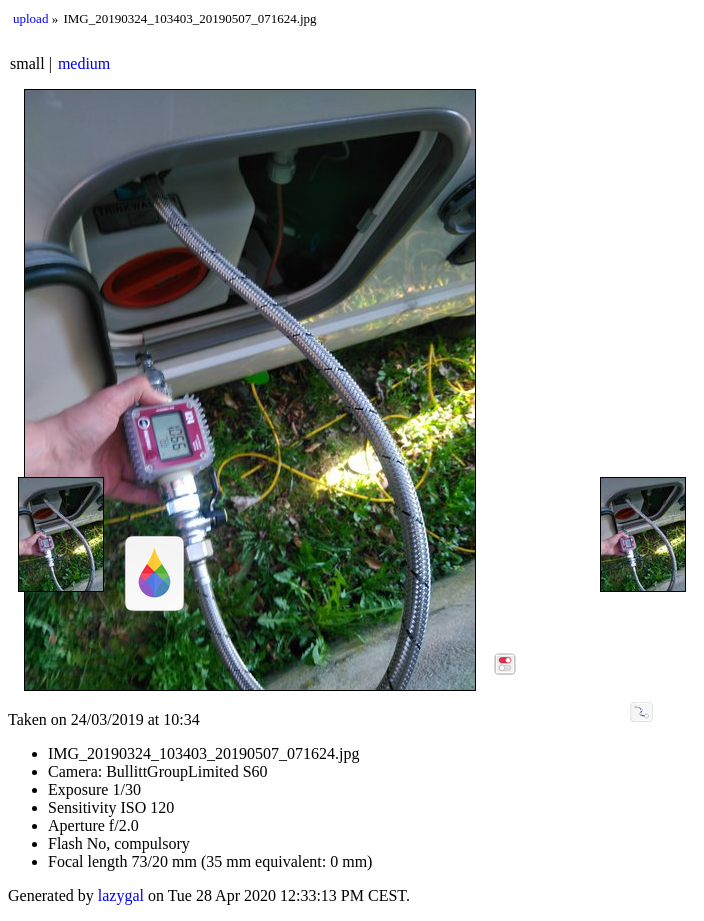  I want to click on open unity tweak tool settings, so click(505, 664).